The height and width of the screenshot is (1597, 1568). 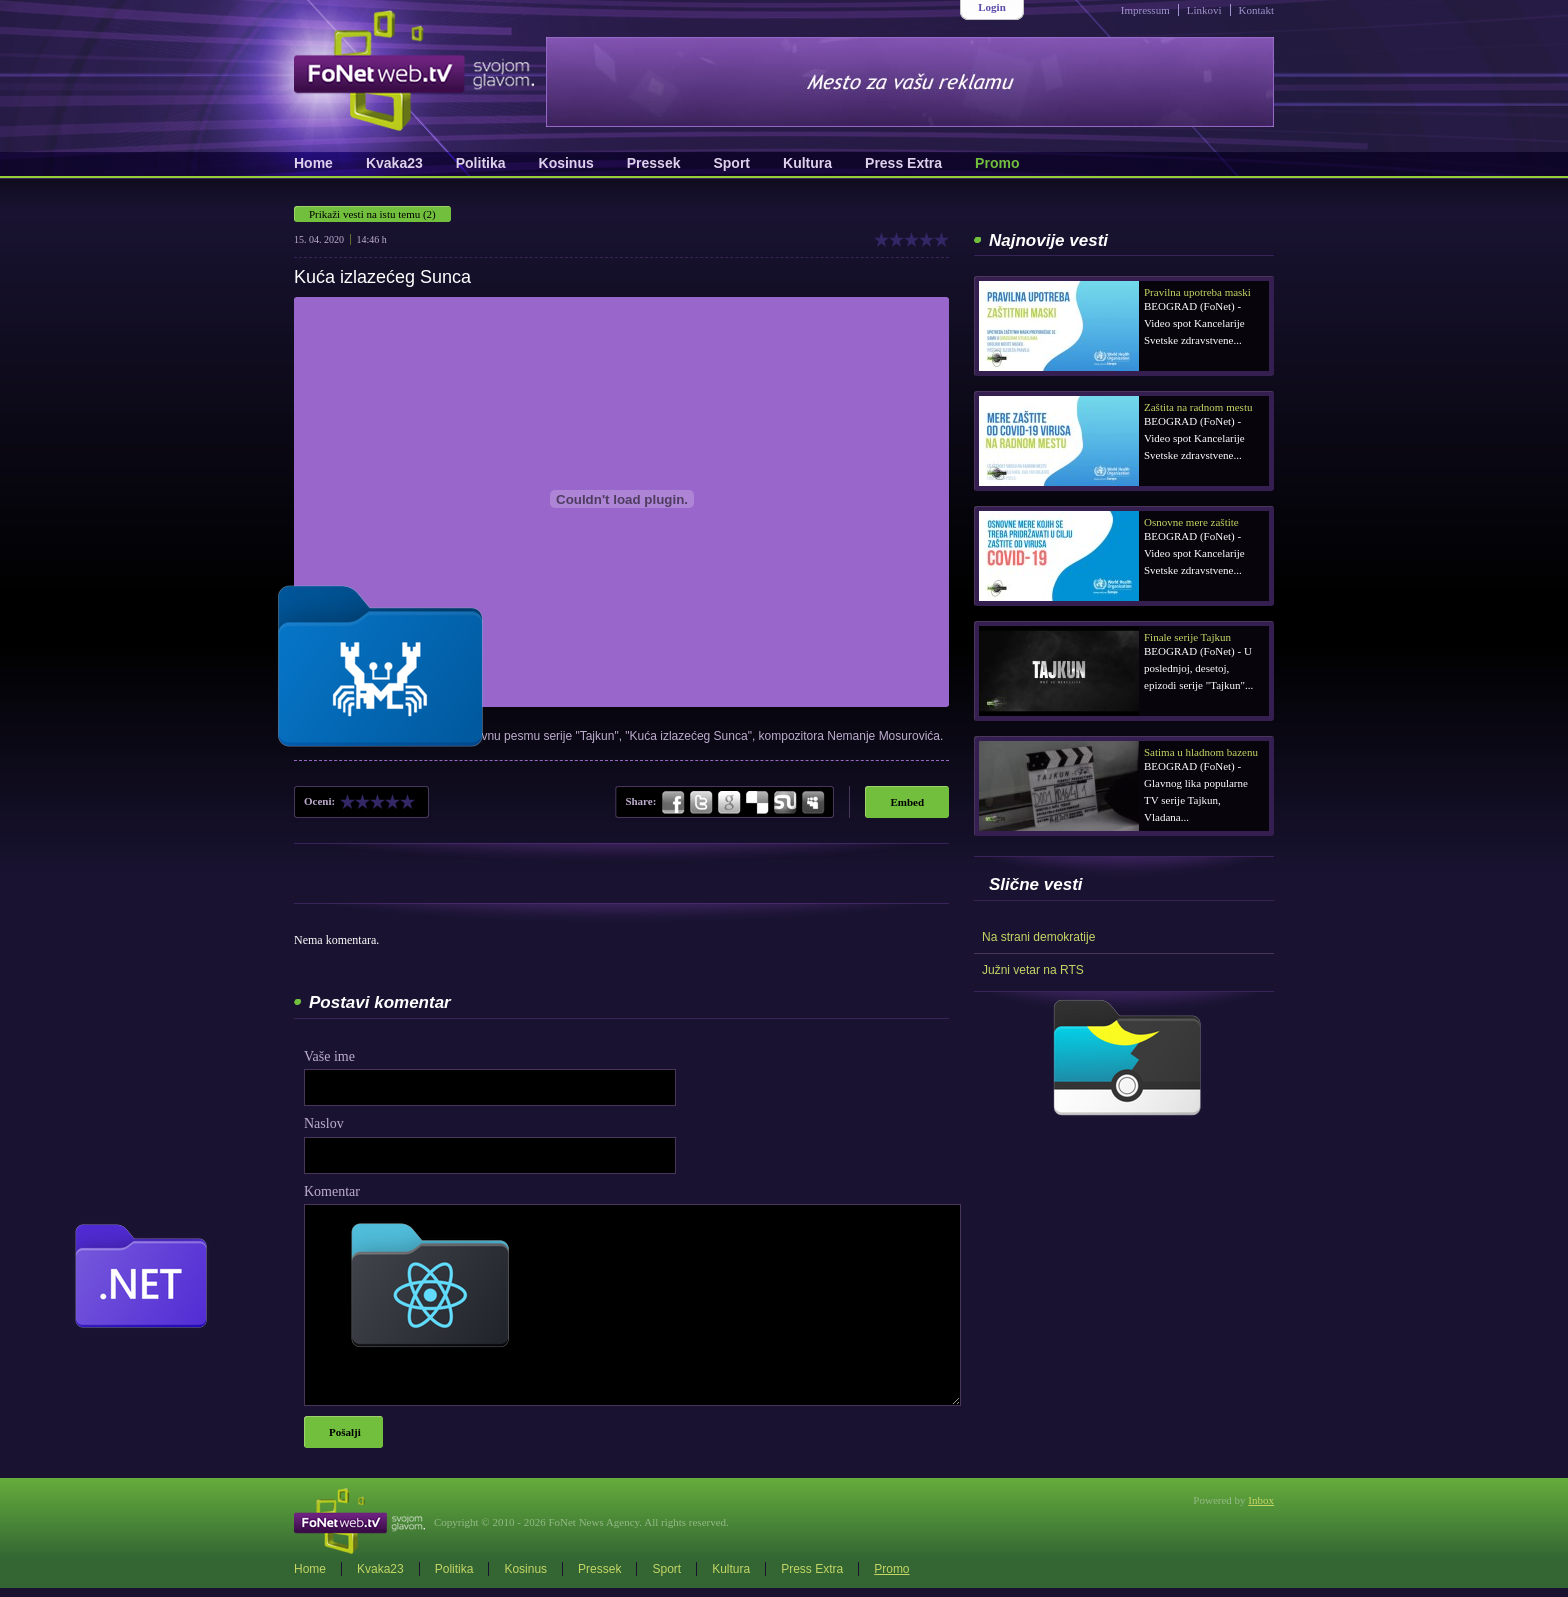 What do you see at coordinates (379, 671) in the screenshot?
I see `folder containing realtek audio drivers and software` at bounding box center [379, 671].